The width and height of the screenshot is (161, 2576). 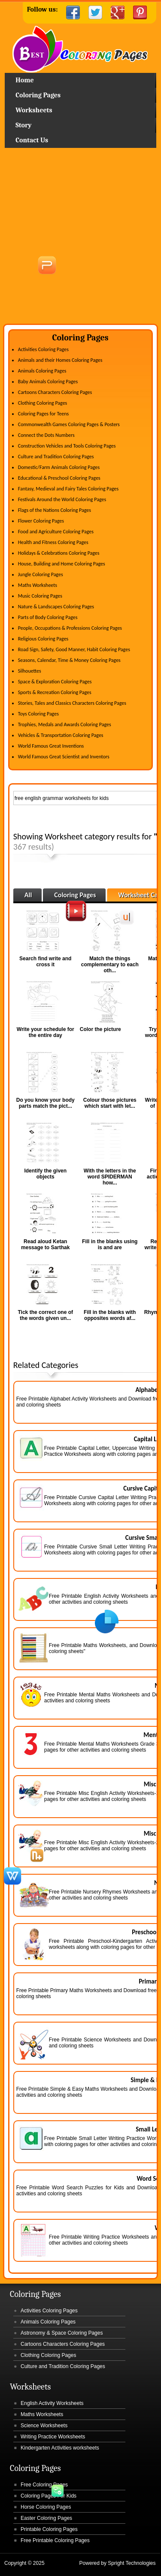 I want to click on open uberwriter text editor app, so click(x=127, y=917).